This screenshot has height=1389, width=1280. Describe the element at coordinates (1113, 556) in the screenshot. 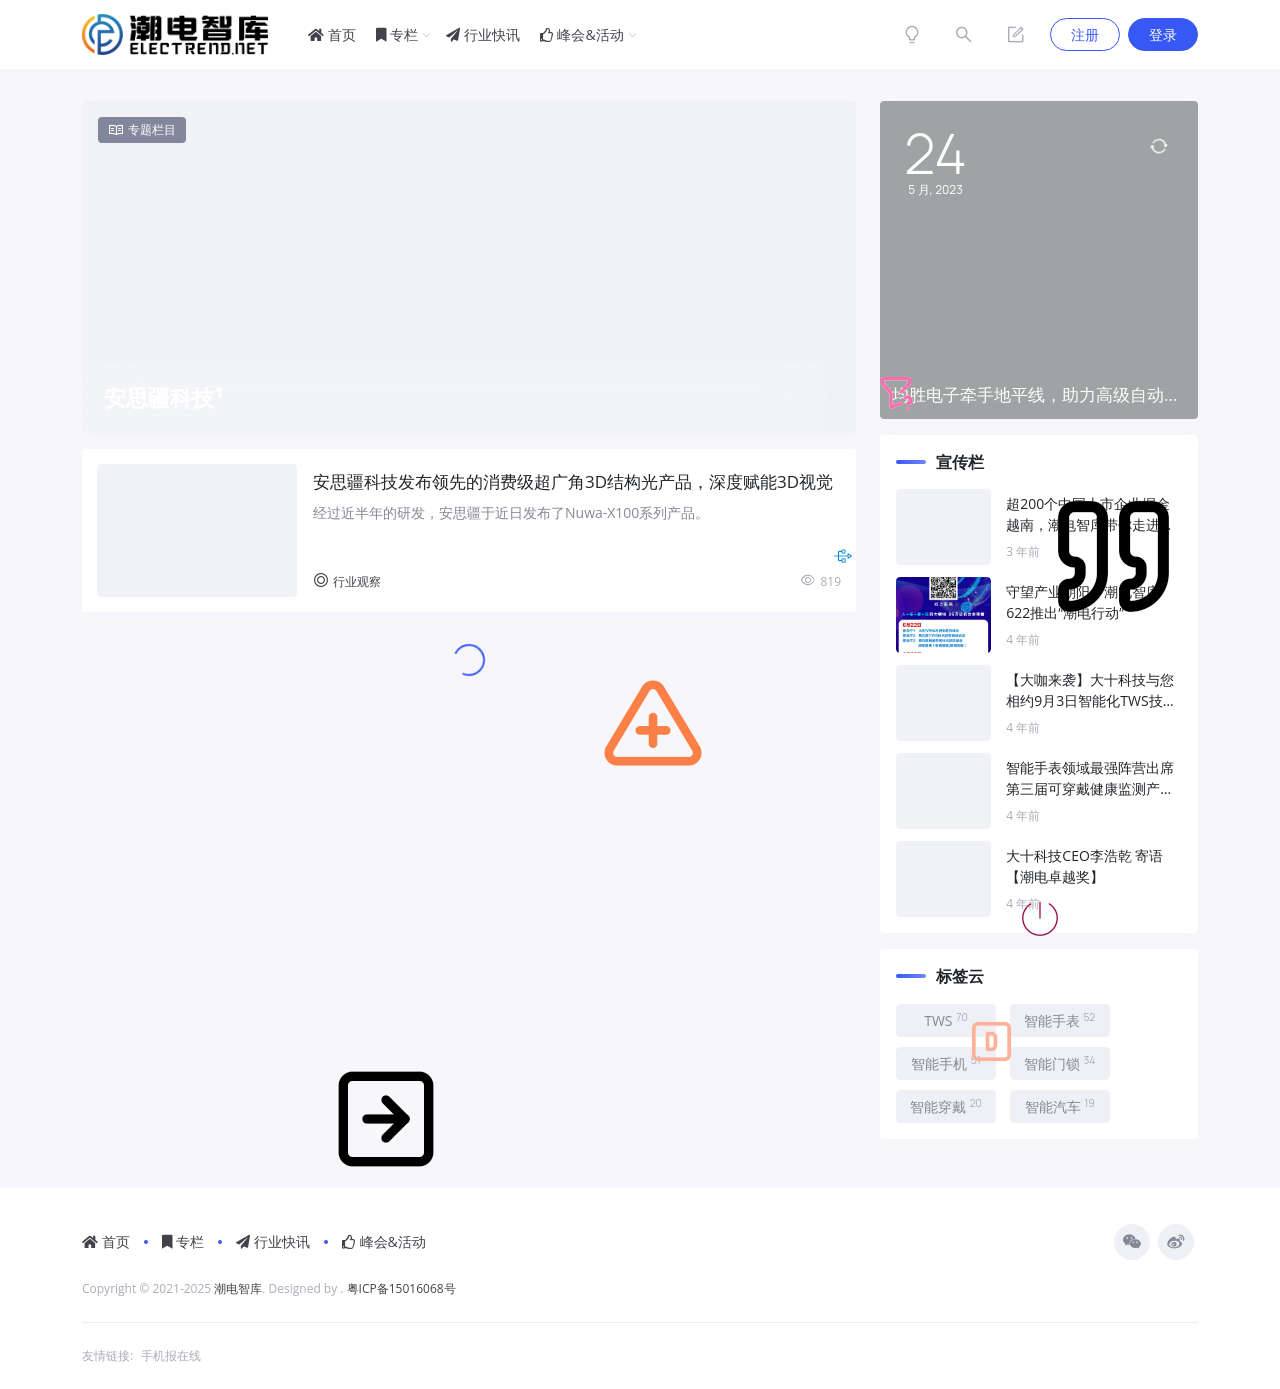

I see `insert a block quote` at that location.